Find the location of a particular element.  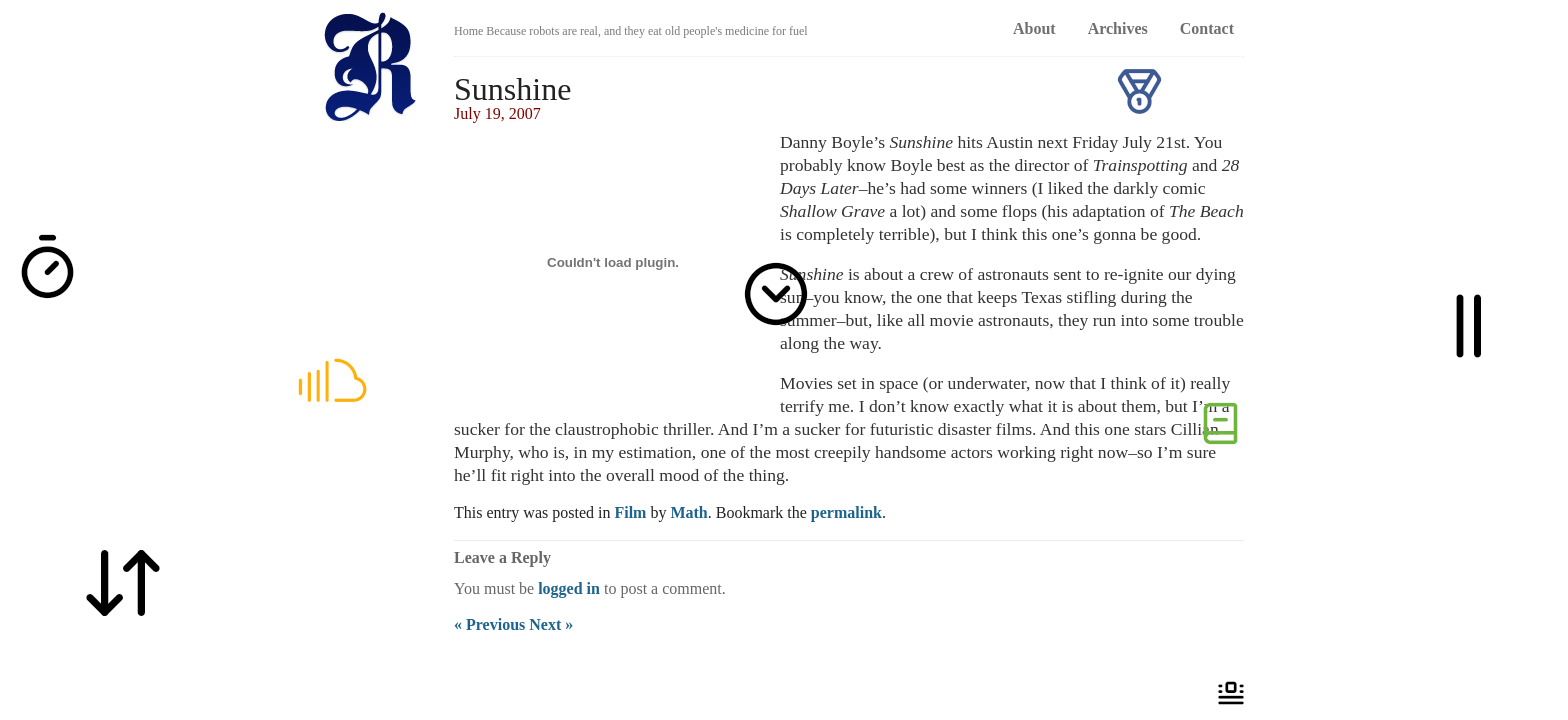

start or set a timer is located at coordinates (47, 266).